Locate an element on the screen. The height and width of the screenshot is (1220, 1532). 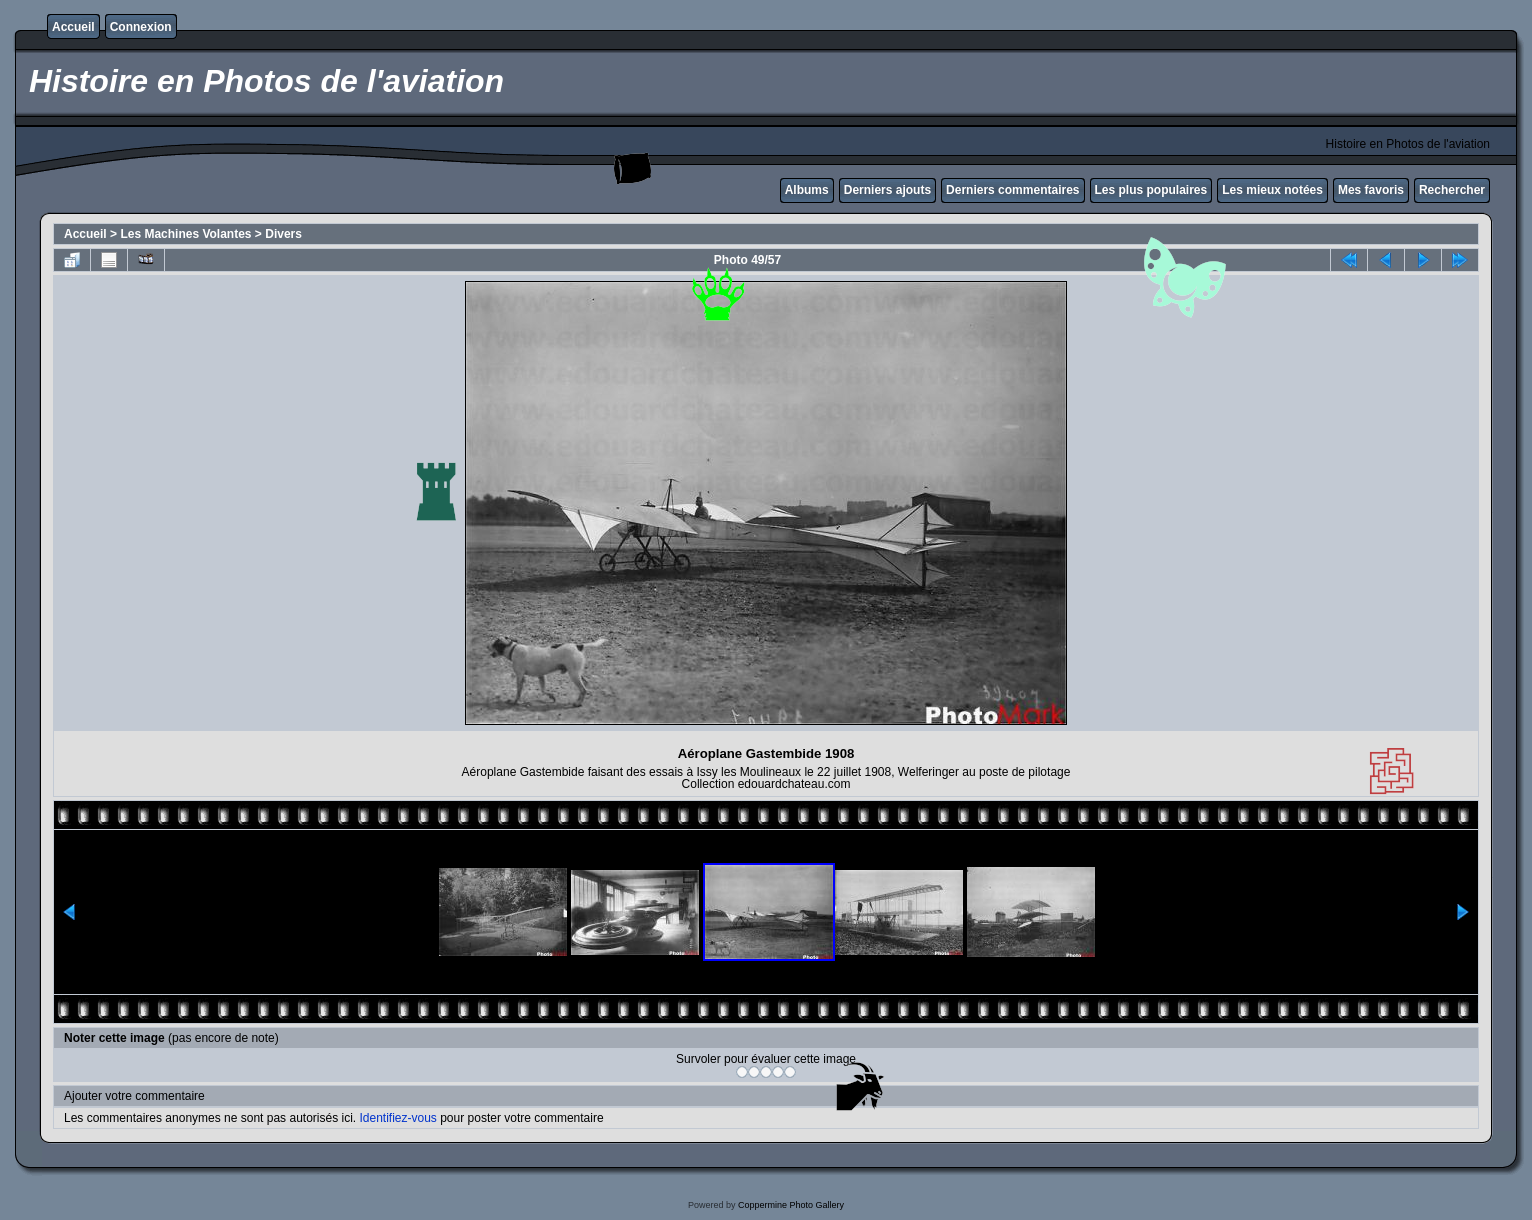
view castle or fortress location is located at coordinates (436, 491).